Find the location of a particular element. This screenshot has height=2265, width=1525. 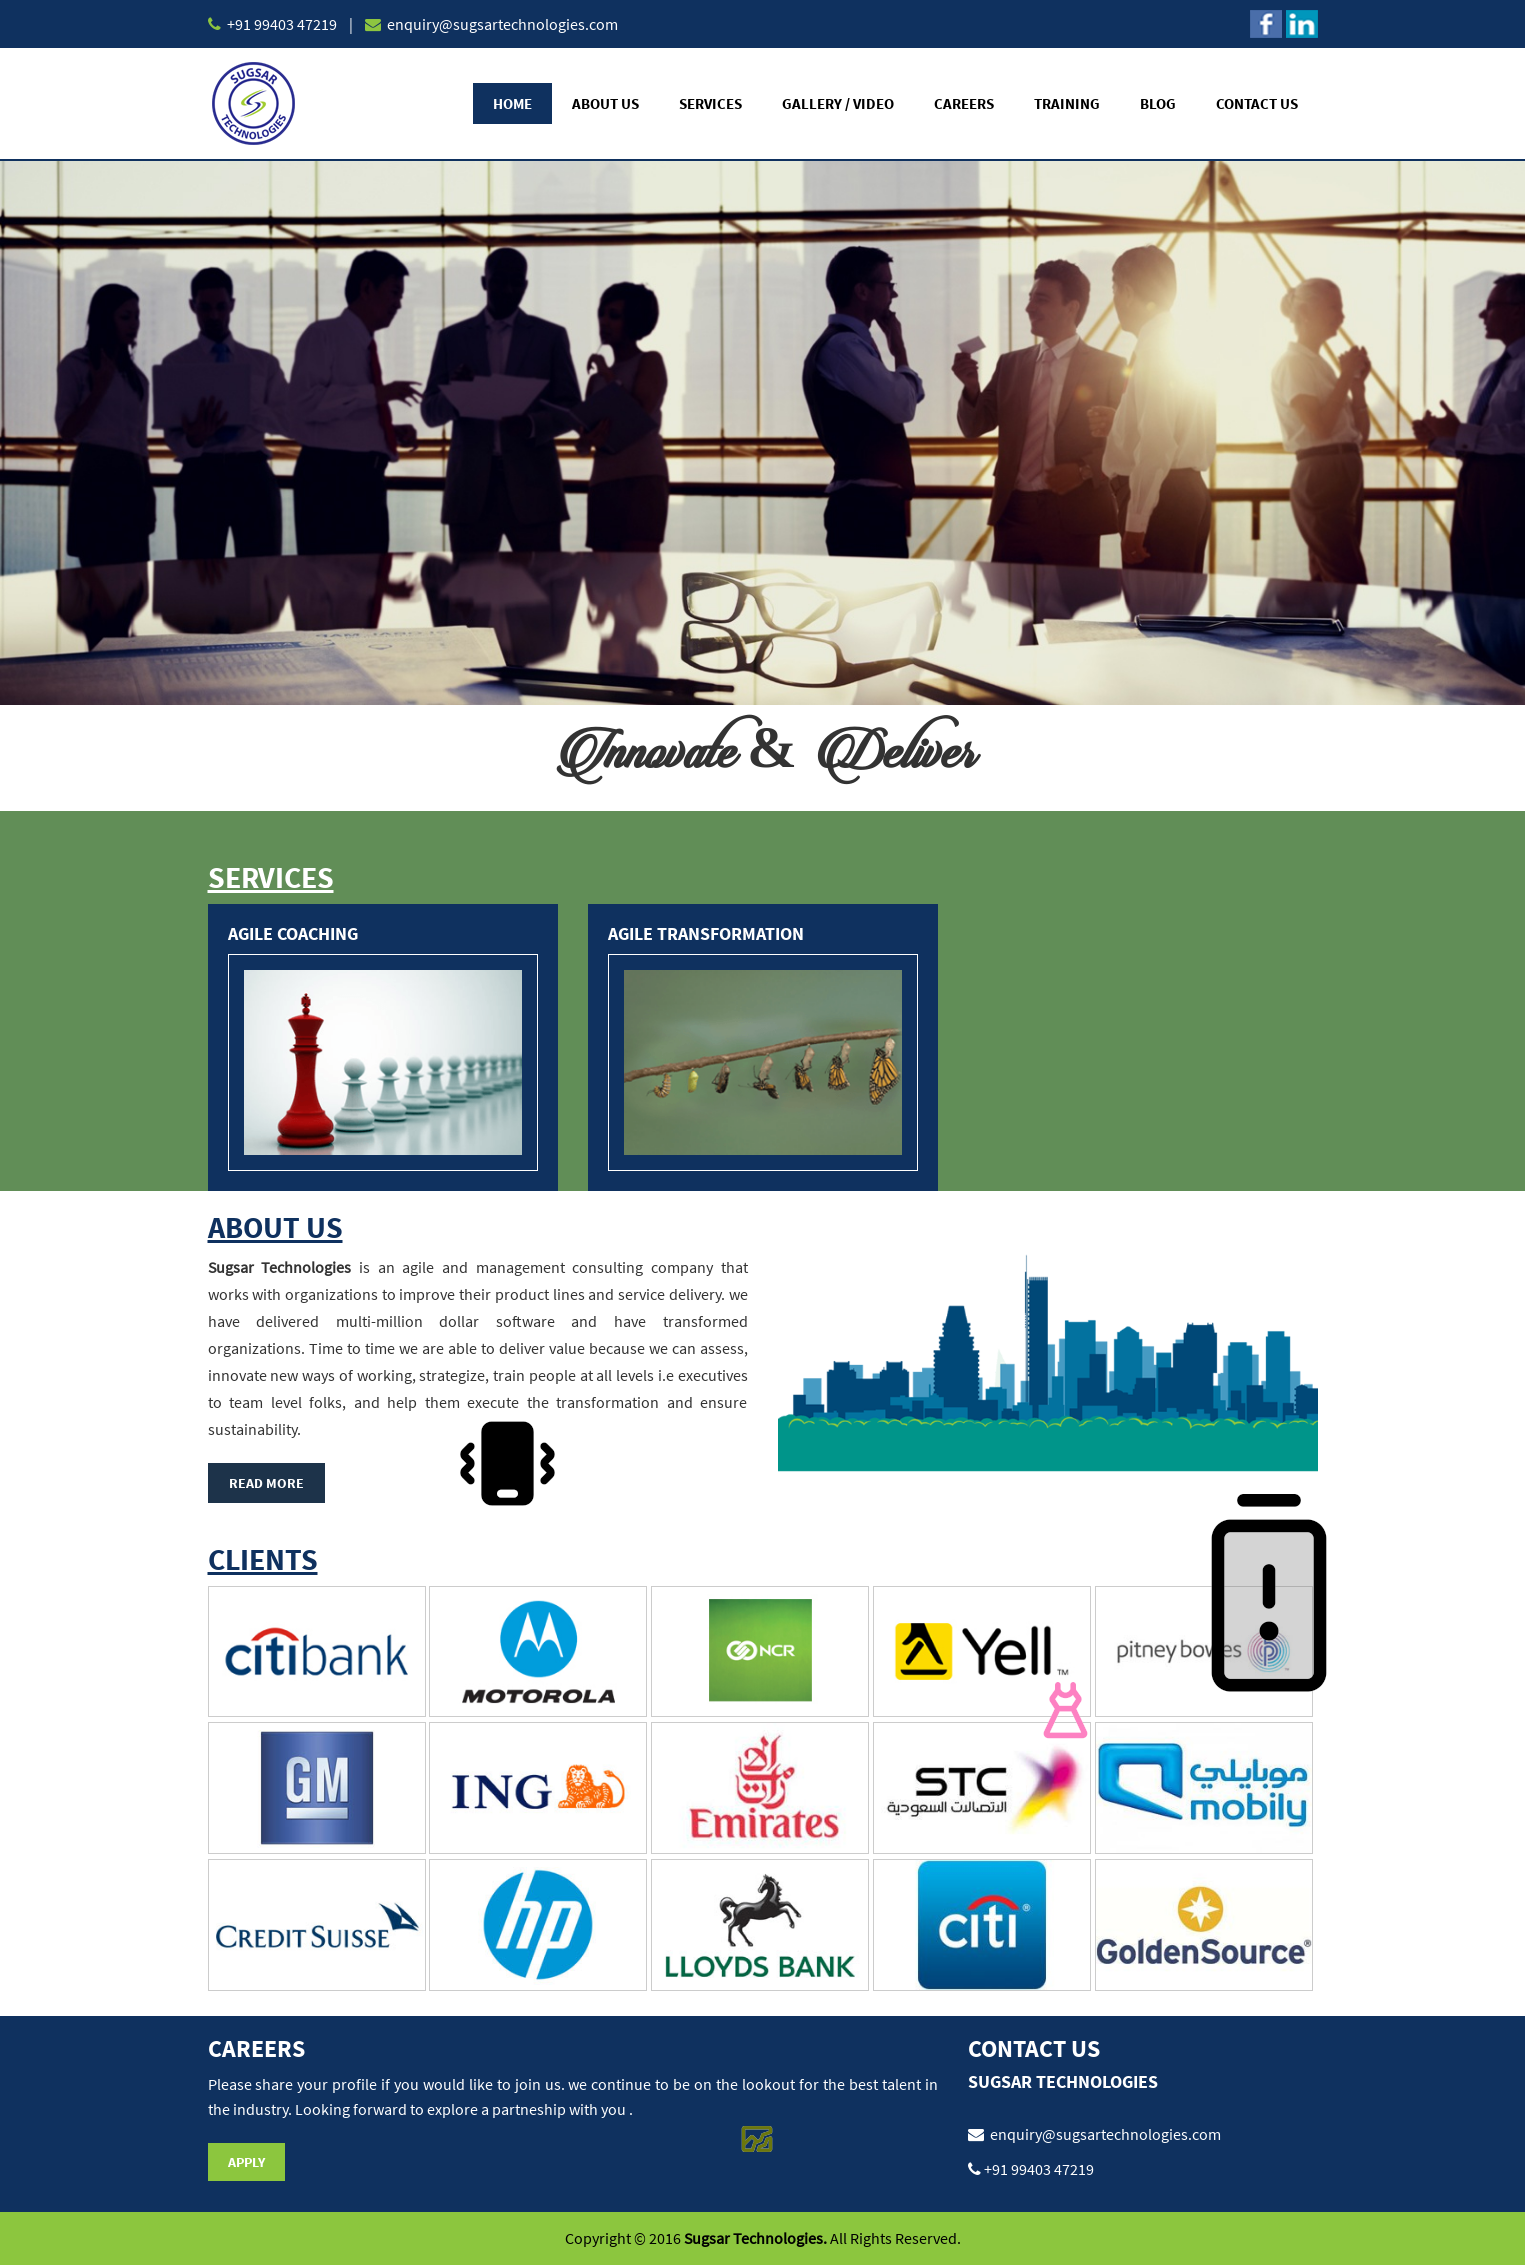

indicates low battery warning is located at coordinates (1269, 1596).